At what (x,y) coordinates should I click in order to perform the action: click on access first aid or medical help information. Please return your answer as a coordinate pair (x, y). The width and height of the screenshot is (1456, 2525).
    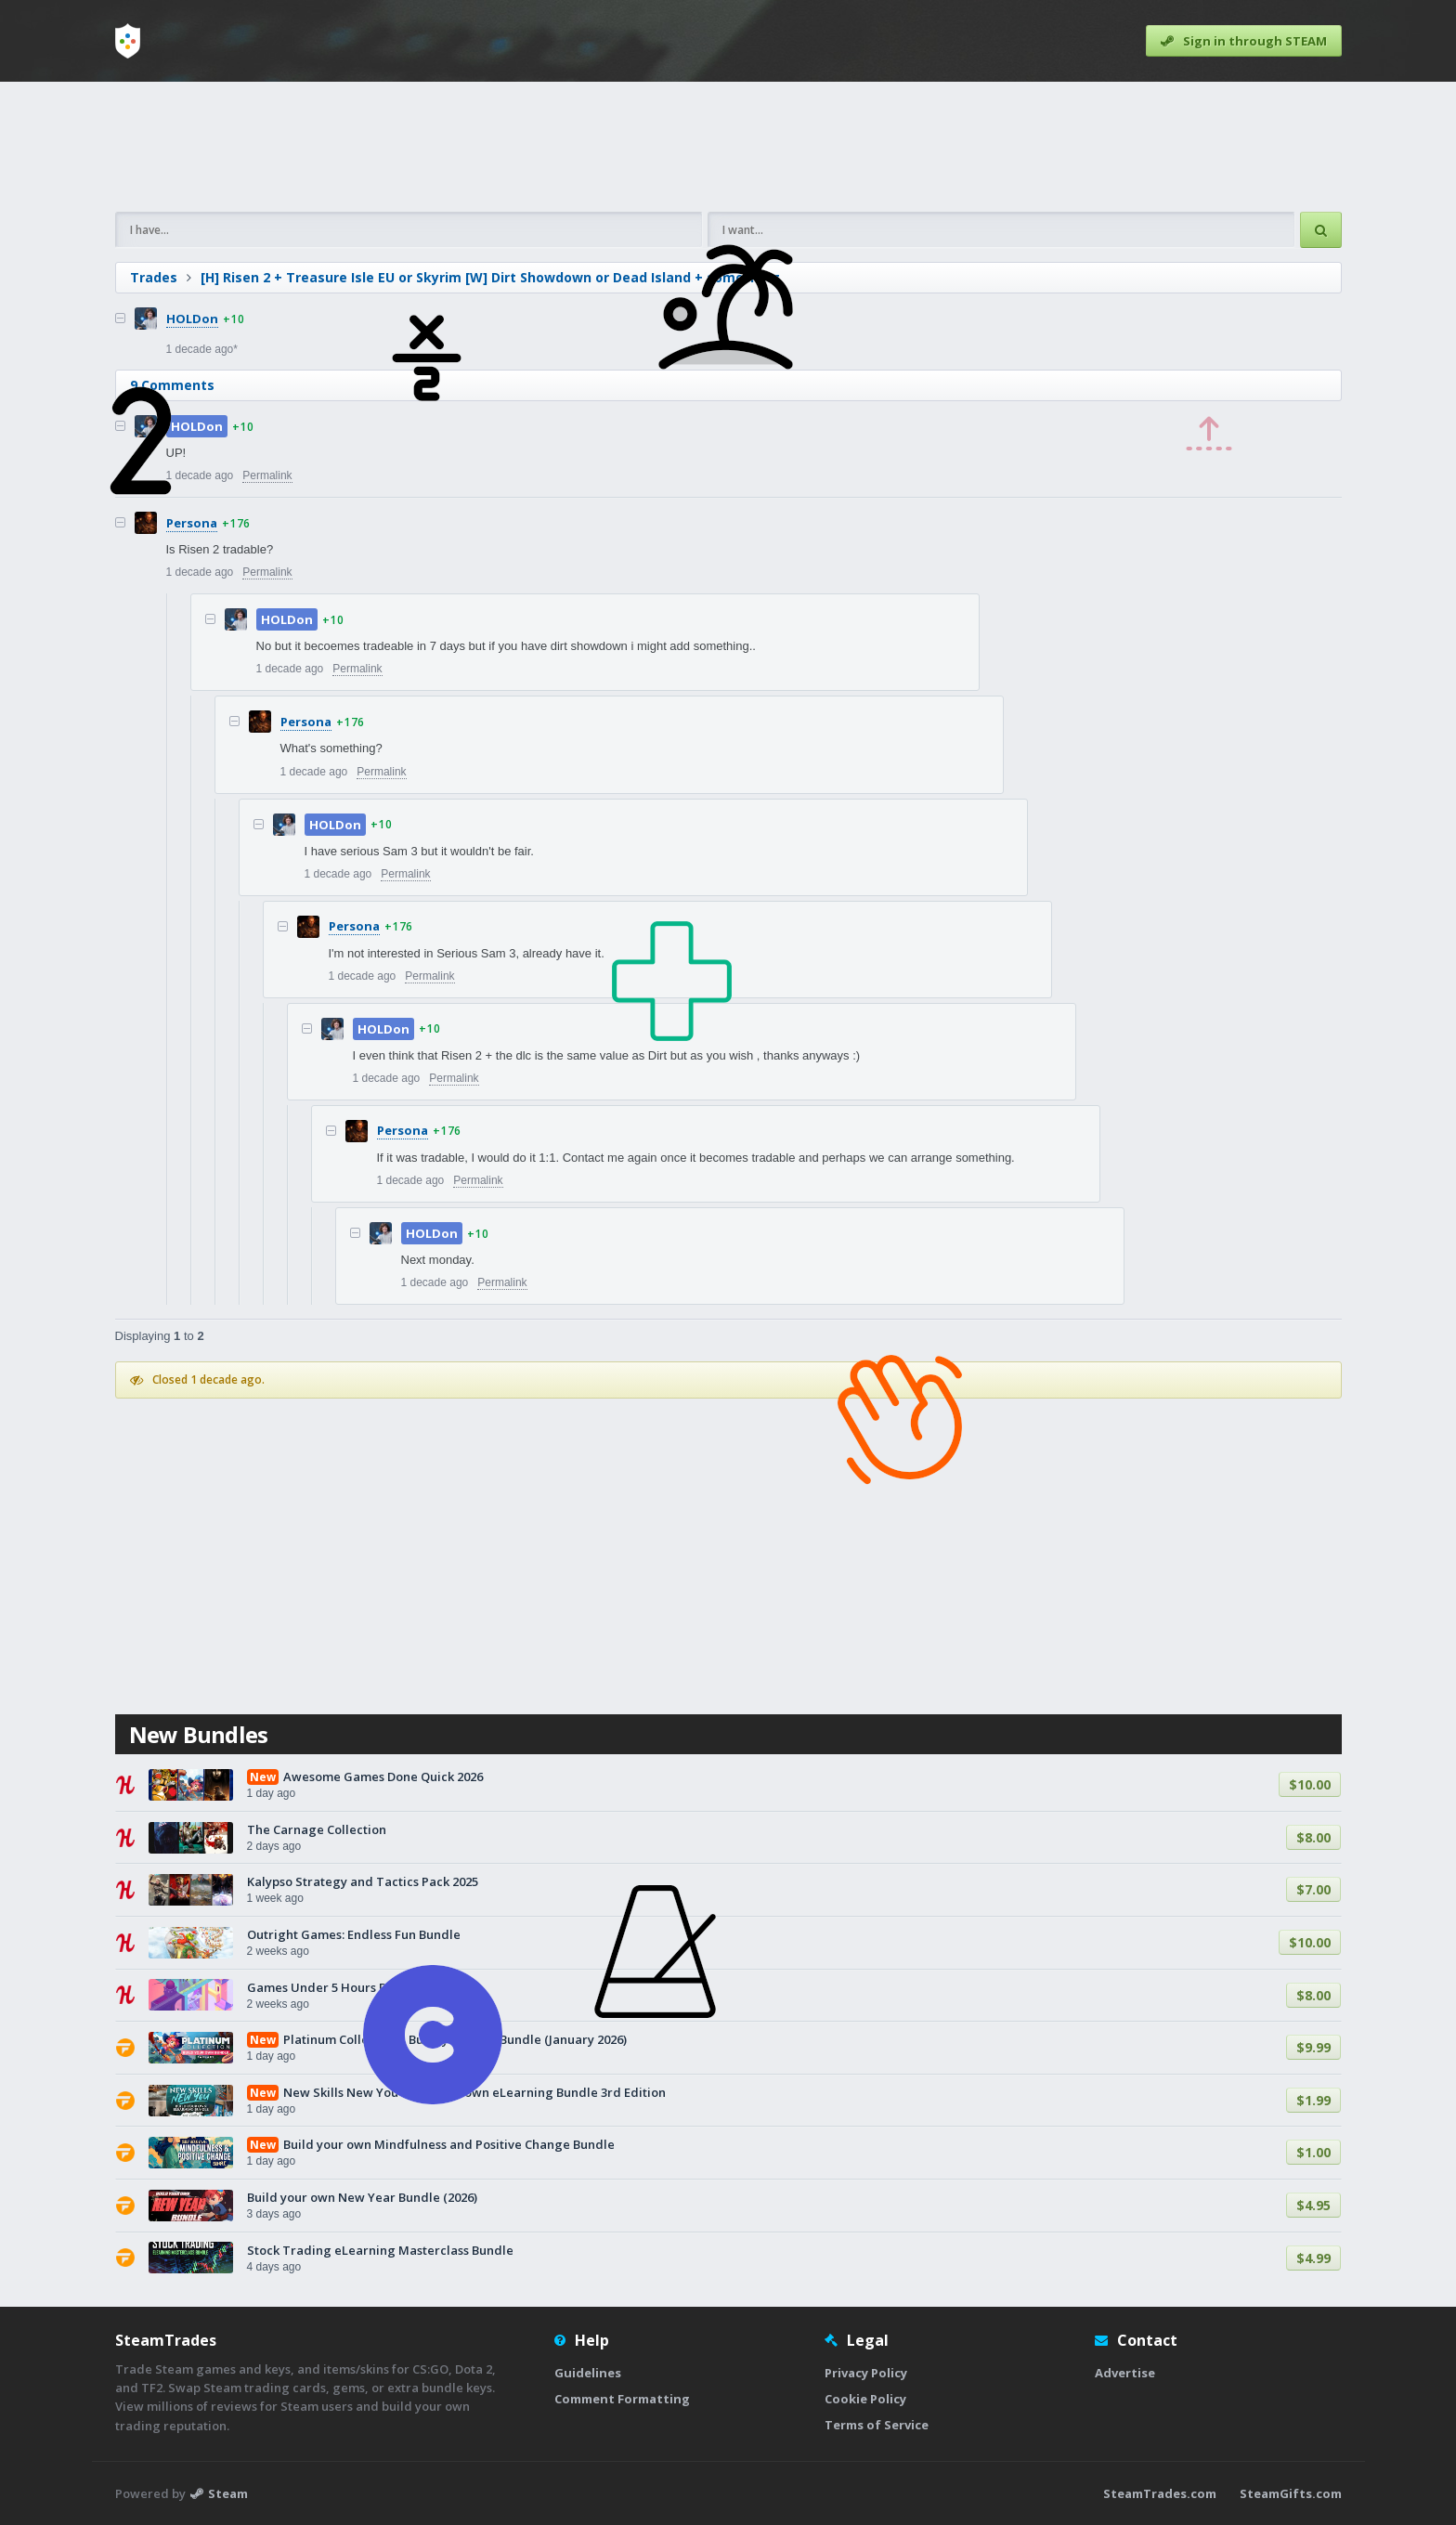
    Looking at the image, I should click on (671, 981).